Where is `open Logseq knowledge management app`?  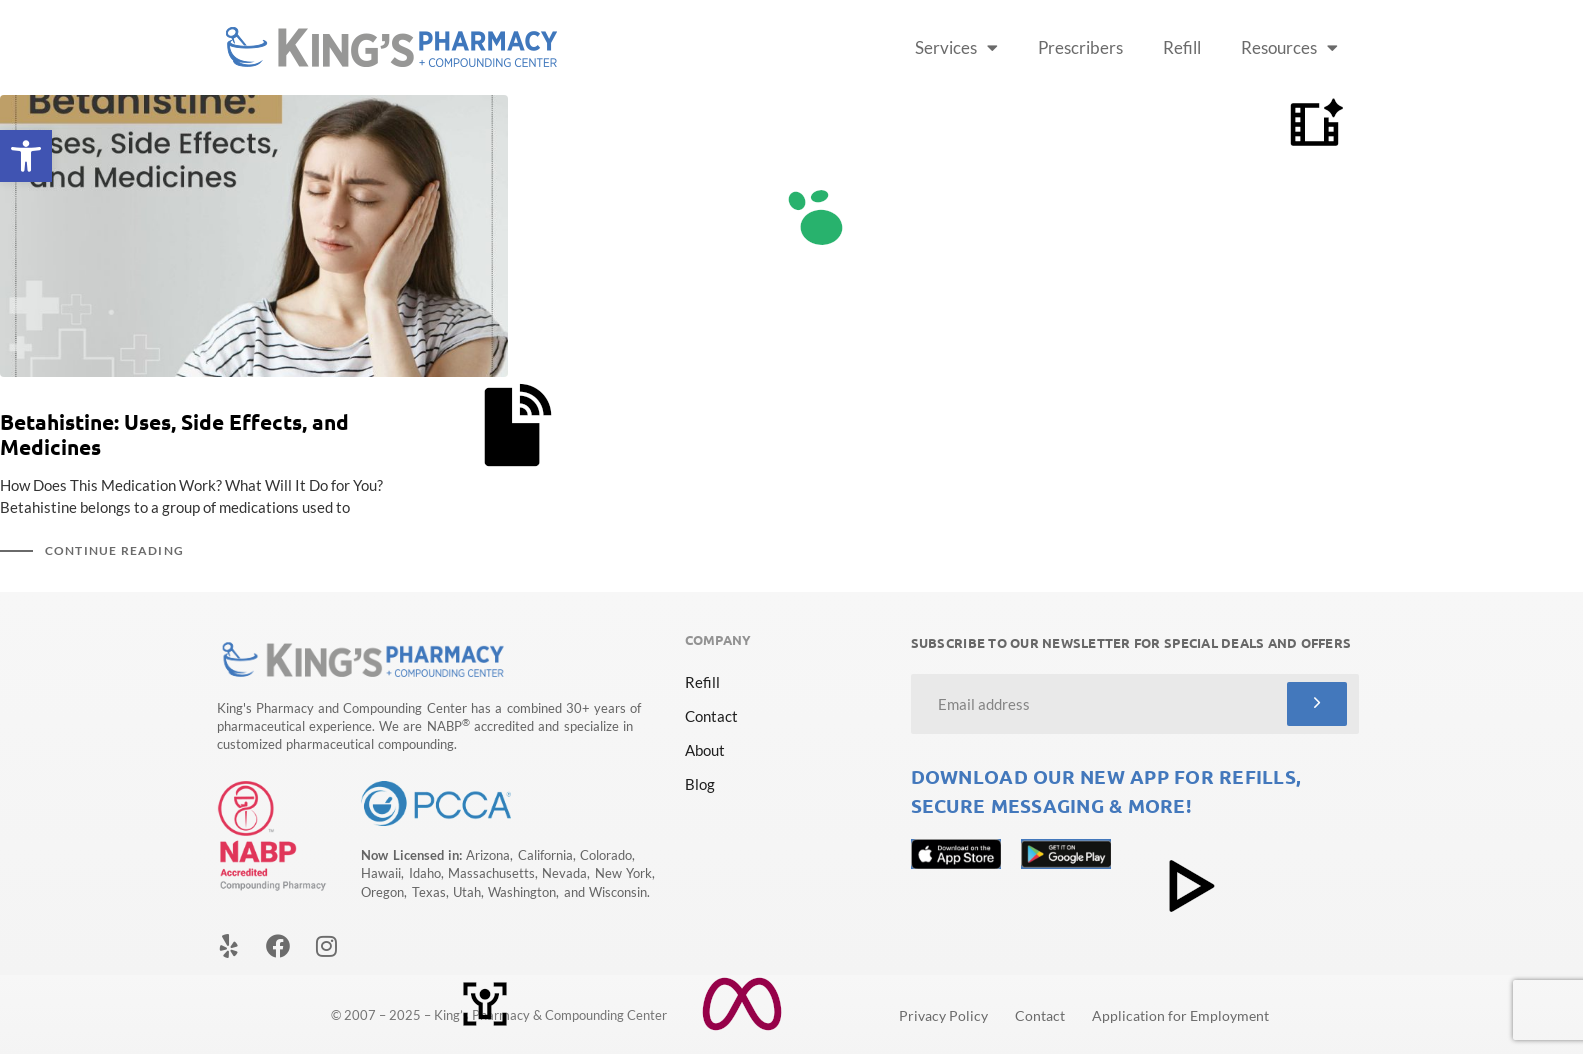
open Logseq knowledge management app is located at coordinates (815, 217).